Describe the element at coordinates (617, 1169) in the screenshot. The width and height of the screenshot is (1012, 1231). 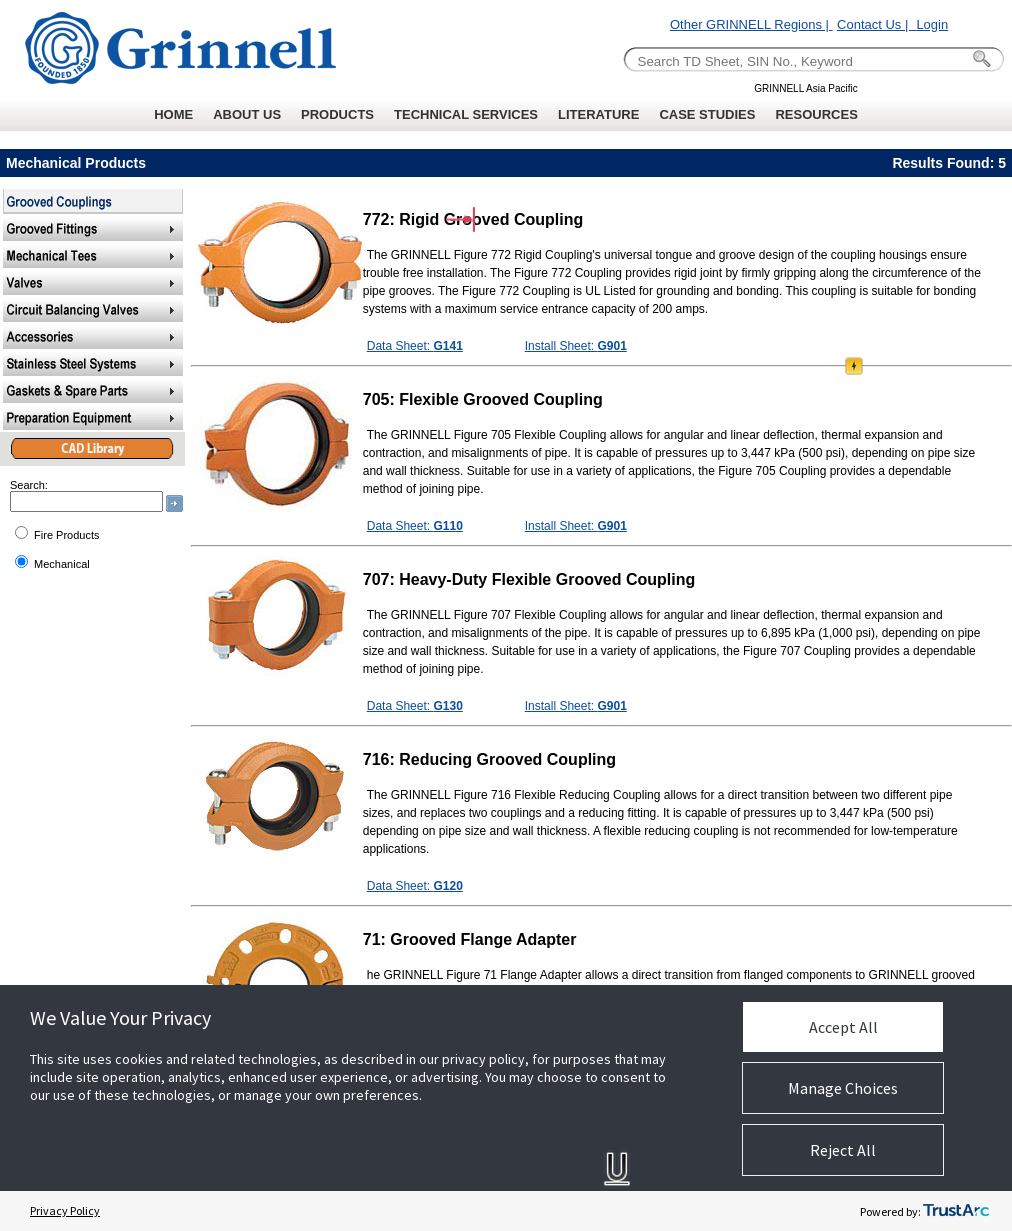
I see `apply underline formatting to selected text` at that location.